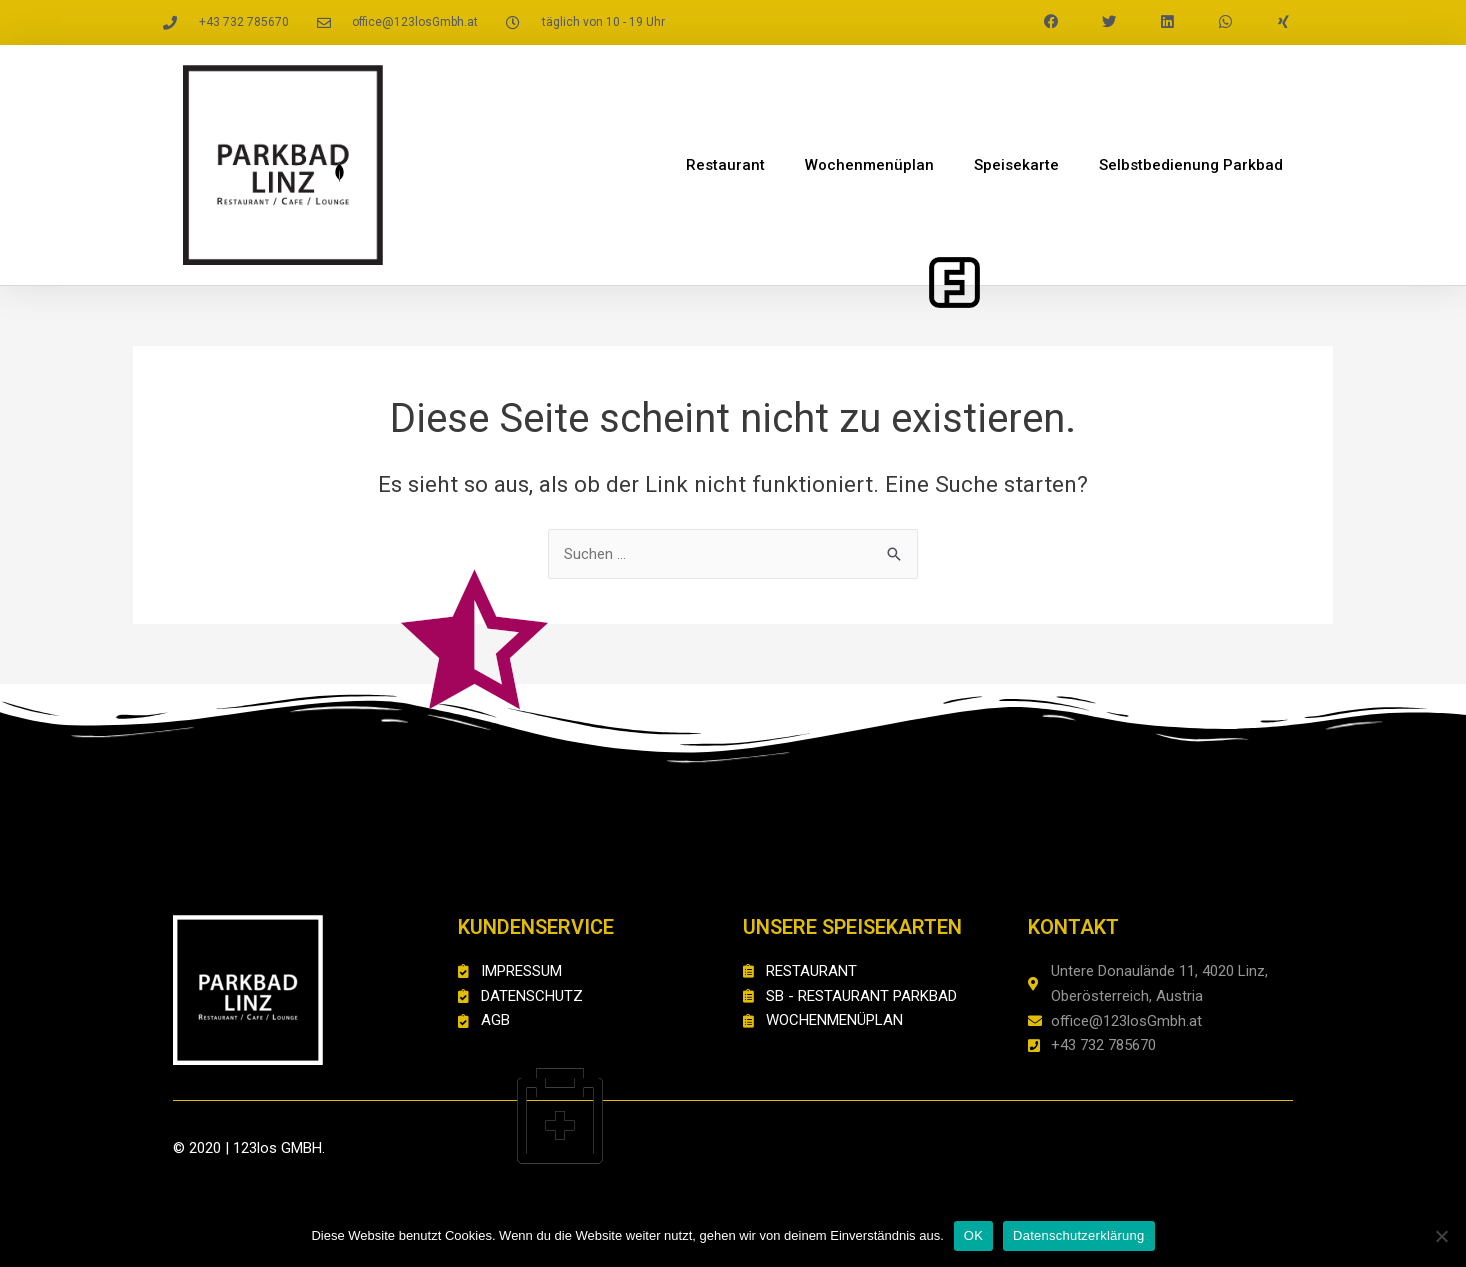 This screenshot has width=1466, height=1267. I want to click on MongoDB database service logo, so click(339, 172).